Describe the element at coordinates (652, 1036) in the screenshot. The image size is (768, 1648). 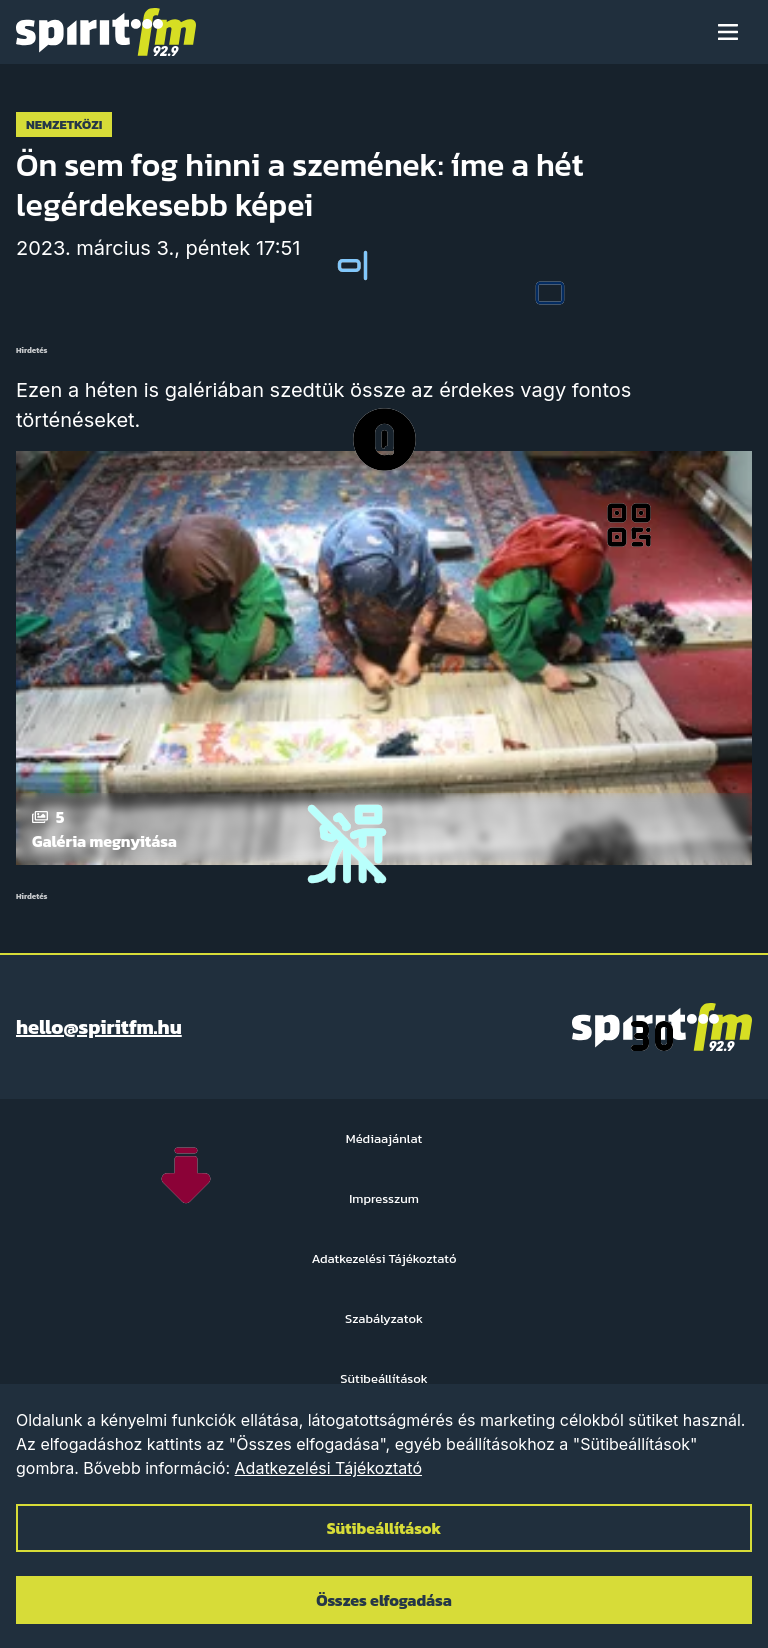
I see `indicates 30 items, days, or units` at that location.